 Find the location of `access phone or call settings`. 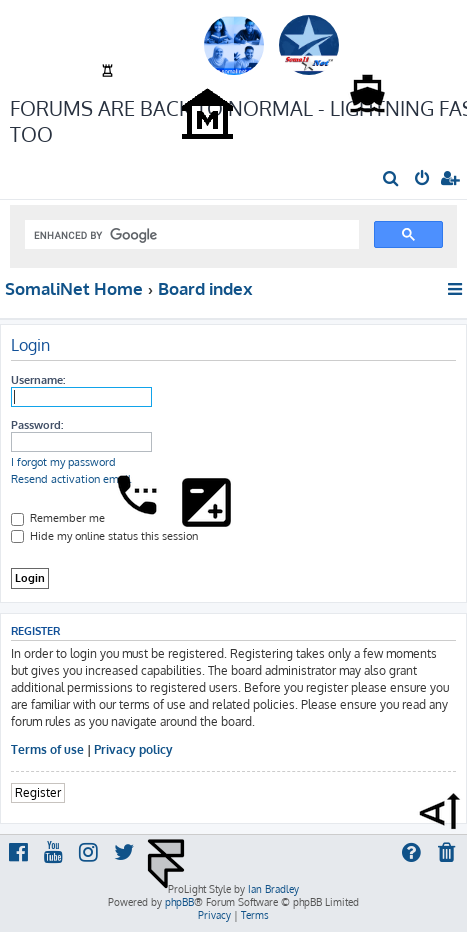

access phone or call settings is located at coordinates (137, 495).